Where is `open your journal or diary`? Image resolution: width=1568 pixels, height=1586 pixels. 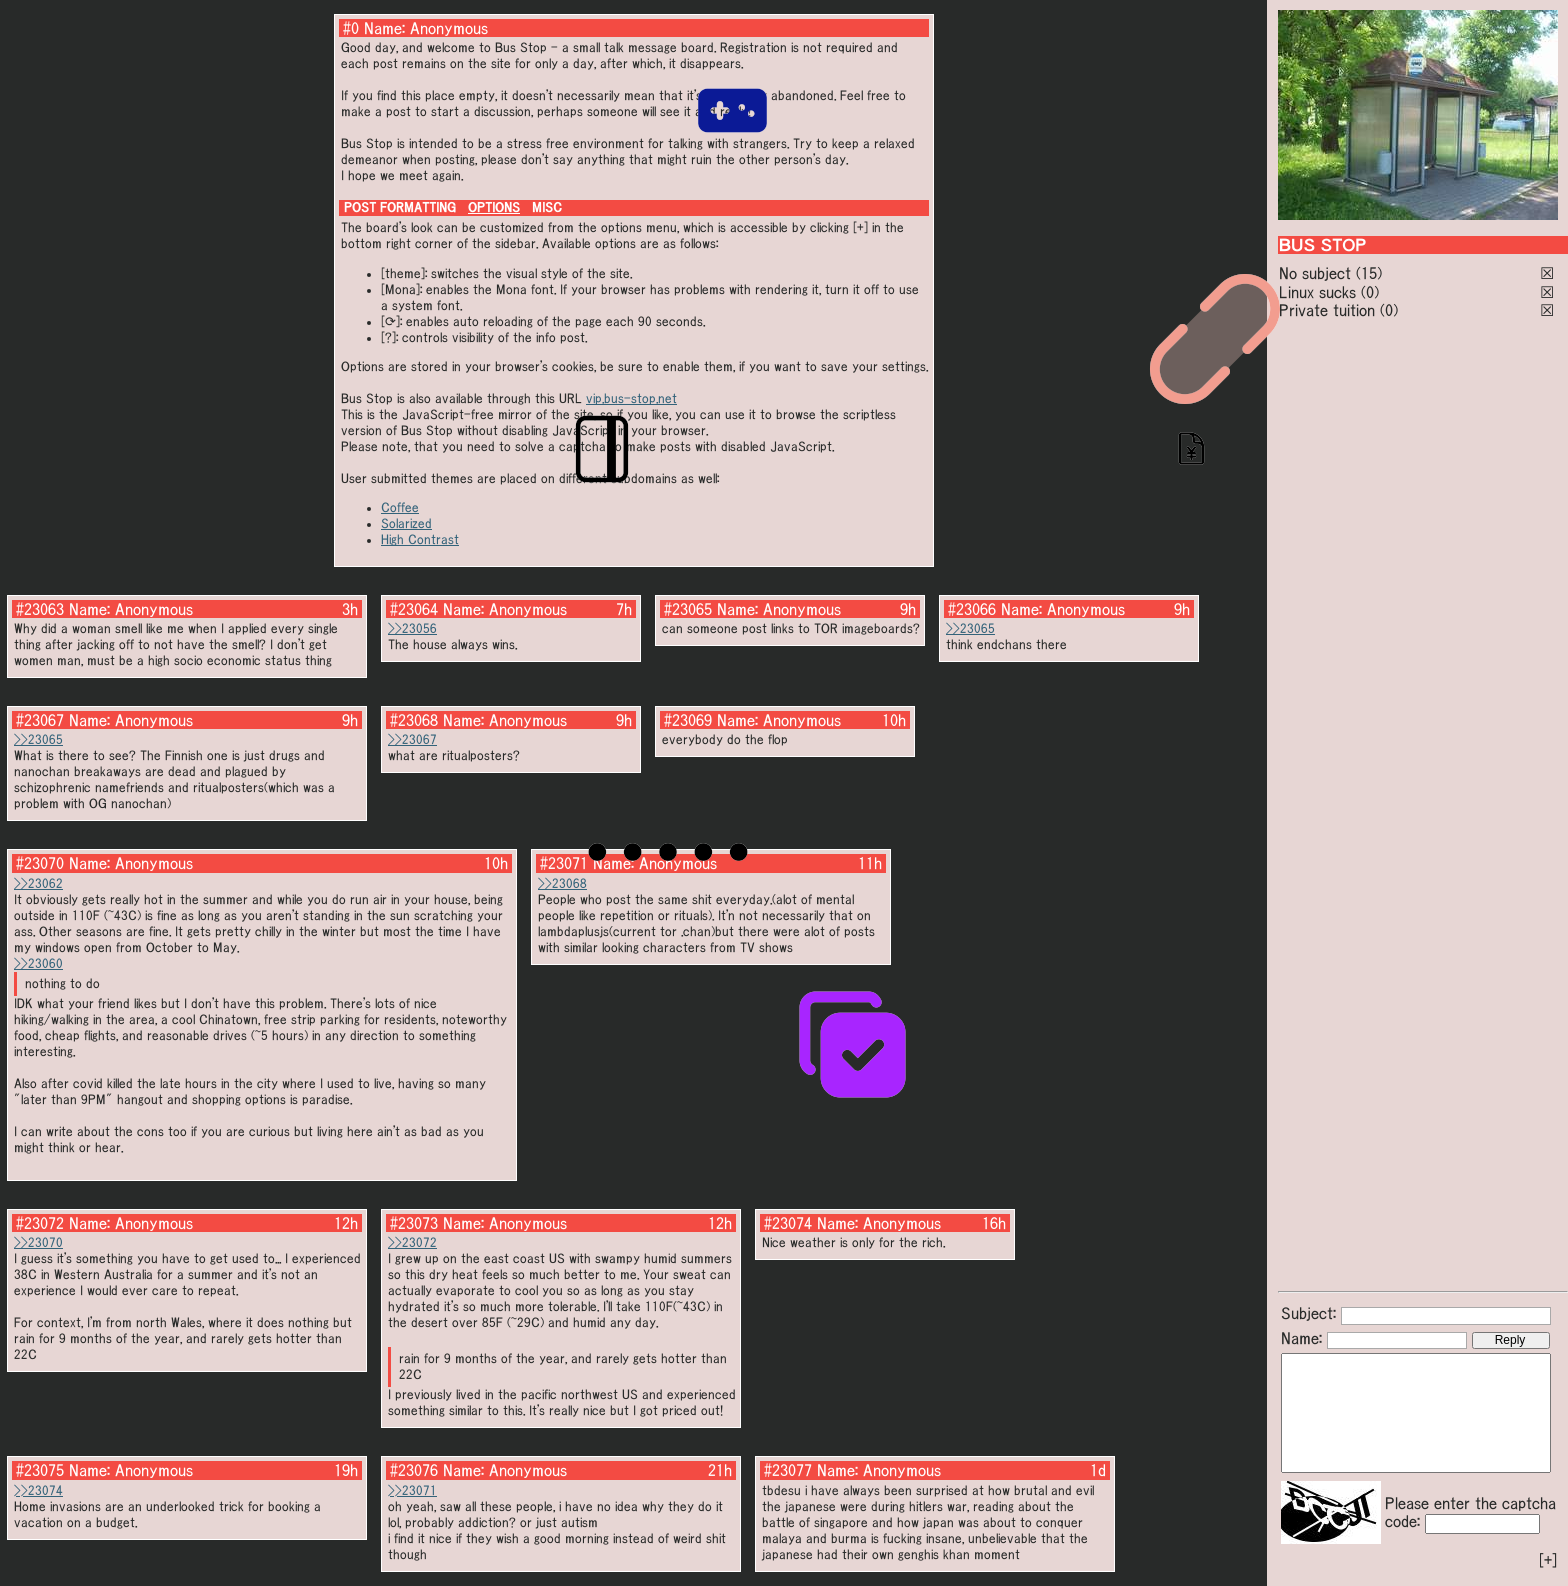
open your journal or diary is located at coordinates (602, 449).